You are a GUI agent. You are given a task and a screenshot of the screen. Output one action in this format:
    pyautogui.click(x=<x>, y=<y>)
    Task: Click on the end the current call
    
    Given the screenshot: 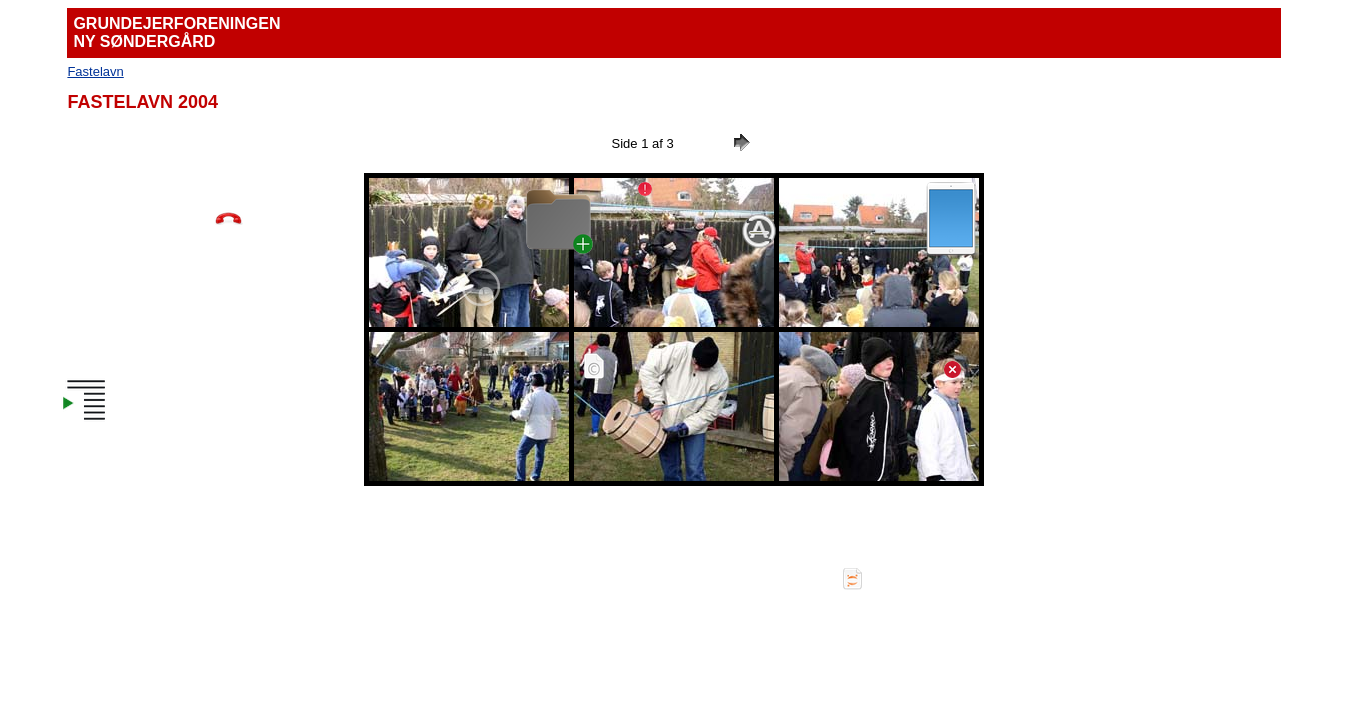 What is the action you would take?
    pyautogui.click(x=228, y=214)
    